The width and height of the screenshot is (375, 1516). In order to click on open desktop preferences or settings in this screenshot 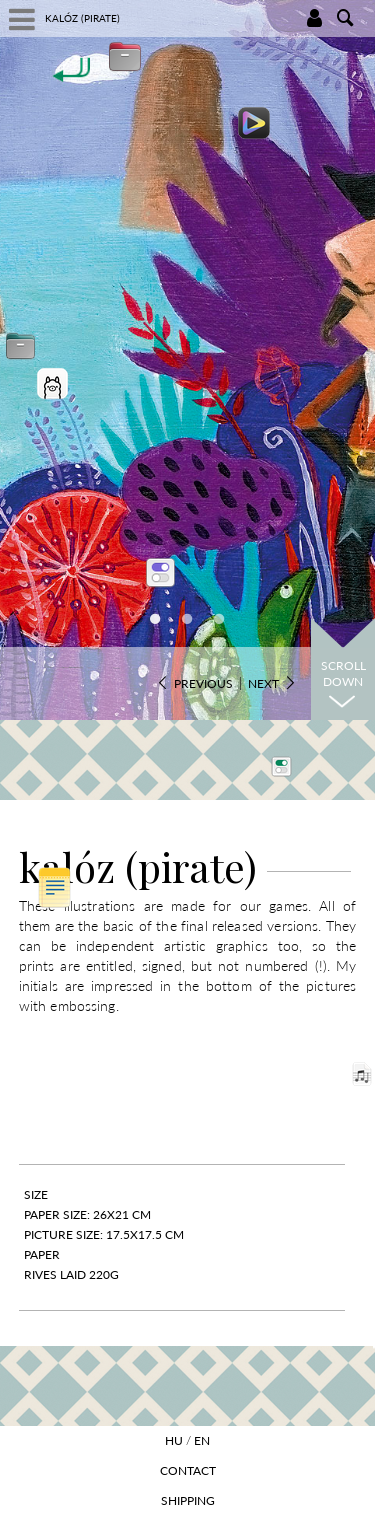, I will do `click(160, 572)`.